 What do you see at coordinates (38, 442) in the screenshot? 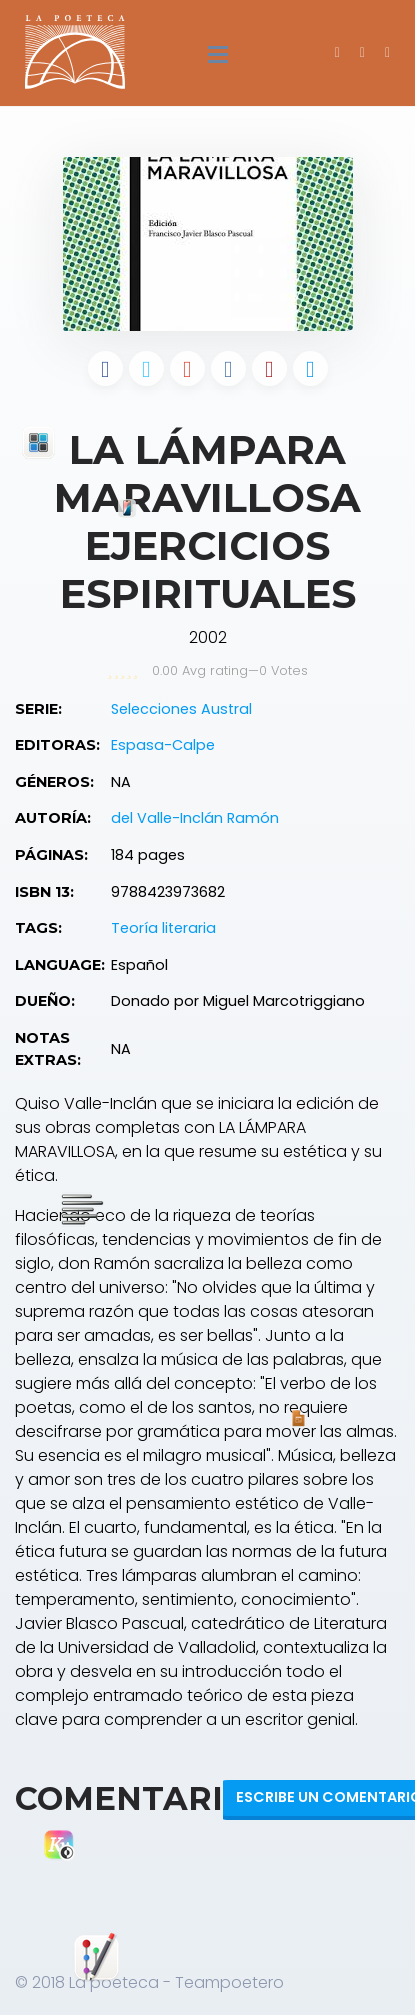
I see `open the lightsoff puzzle game` at bounding box center [38, 442].